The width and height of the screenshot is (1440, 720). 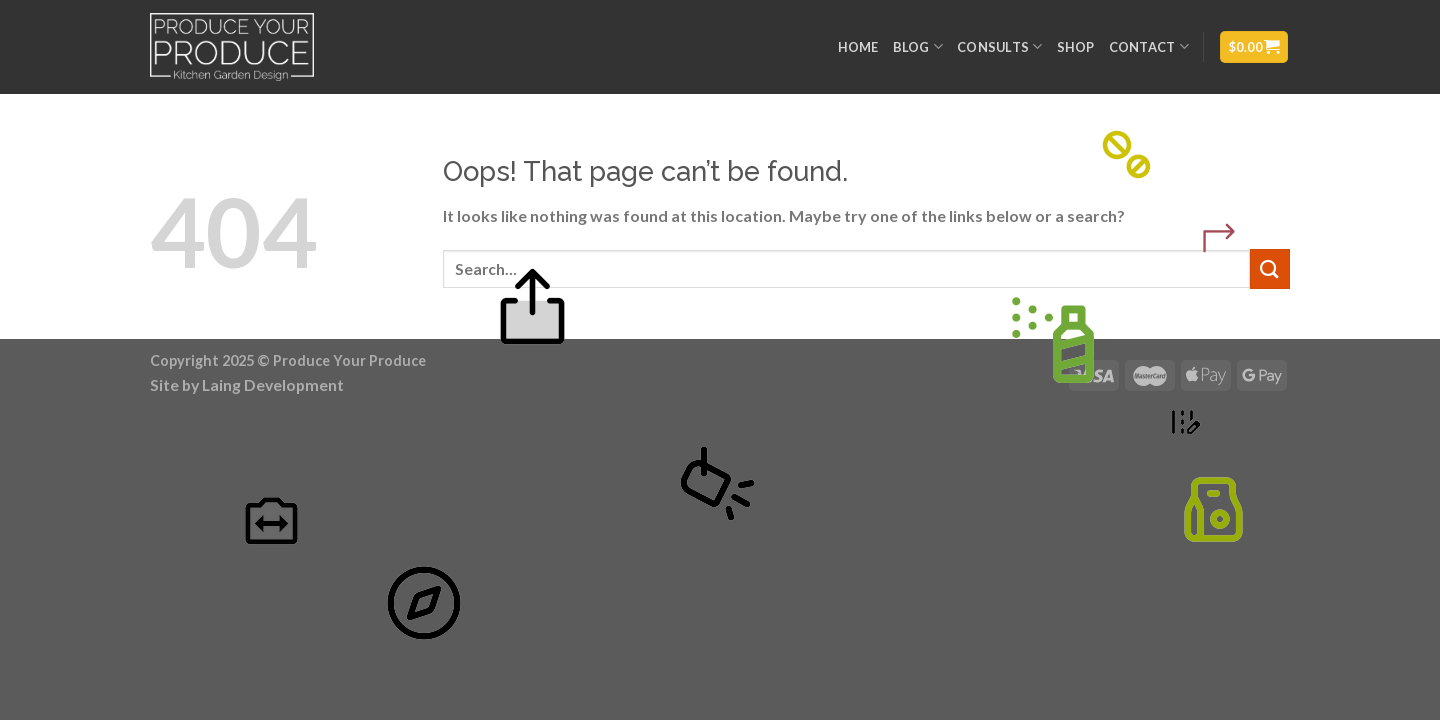 I want to click on spotlight or highlight feature, so click(x=717, y=483).